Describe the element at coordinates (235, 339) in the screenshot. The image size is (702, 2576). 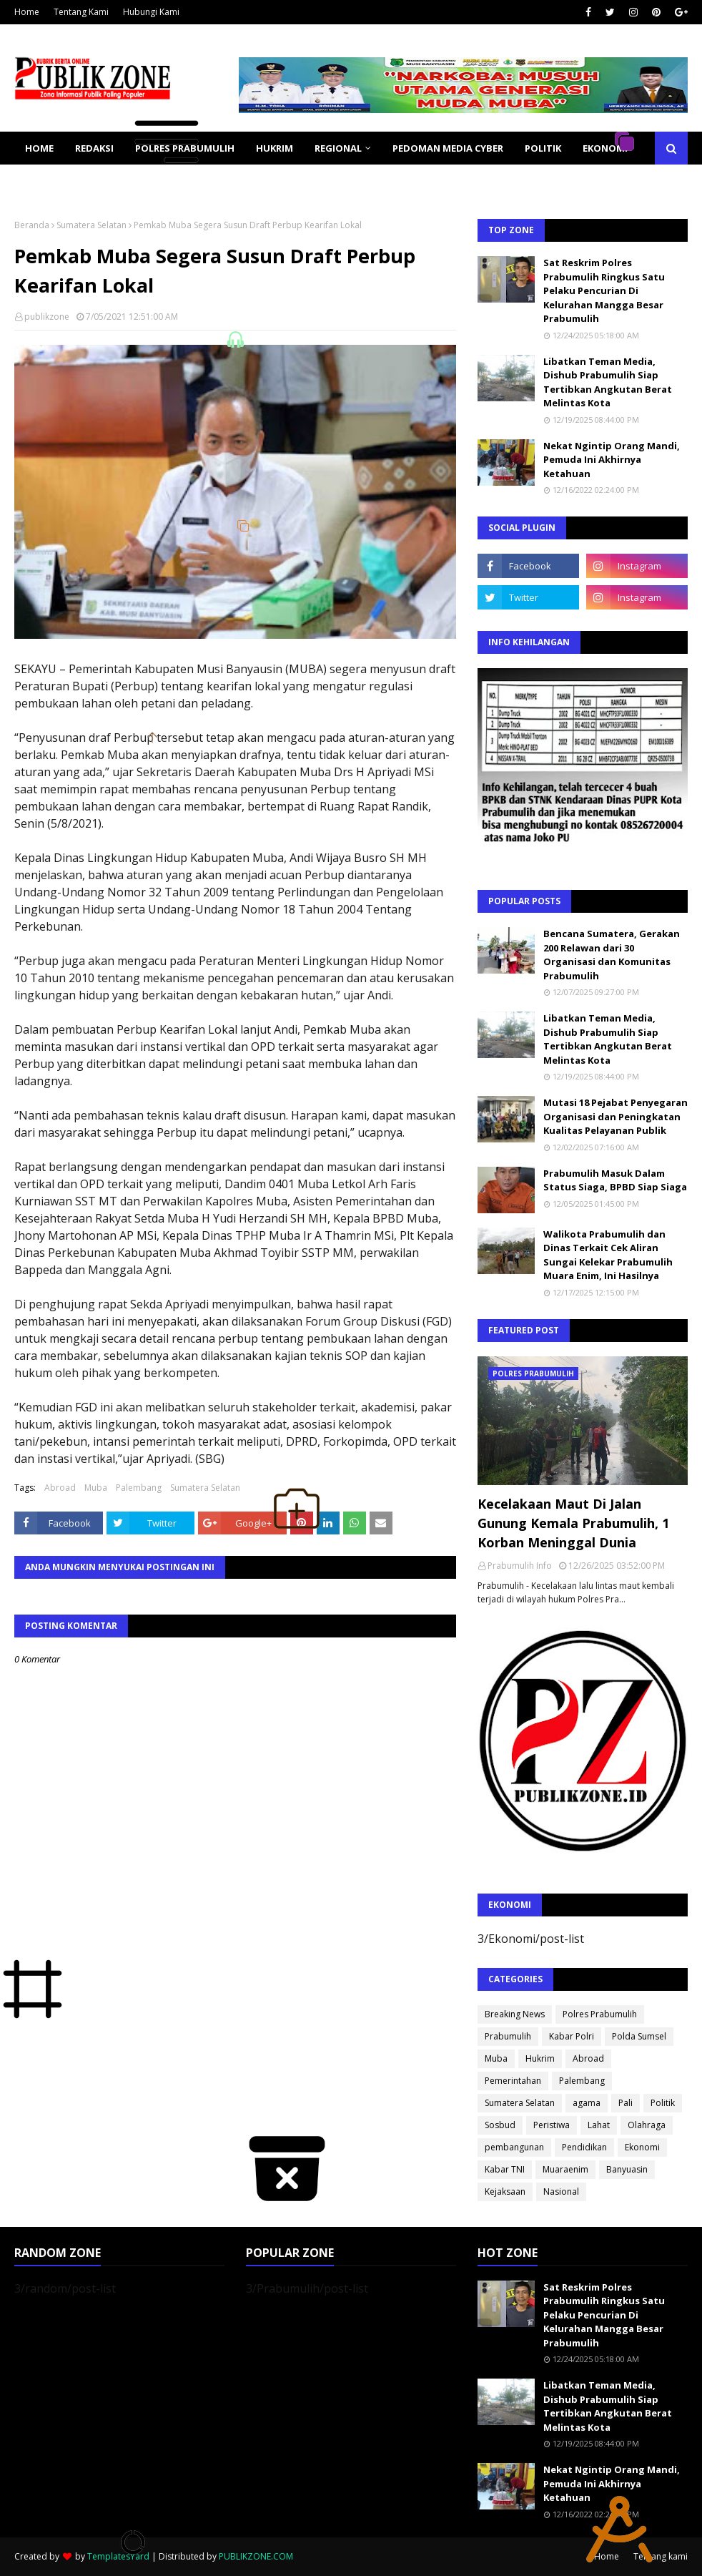
I see `listen to audio or music` at that location.